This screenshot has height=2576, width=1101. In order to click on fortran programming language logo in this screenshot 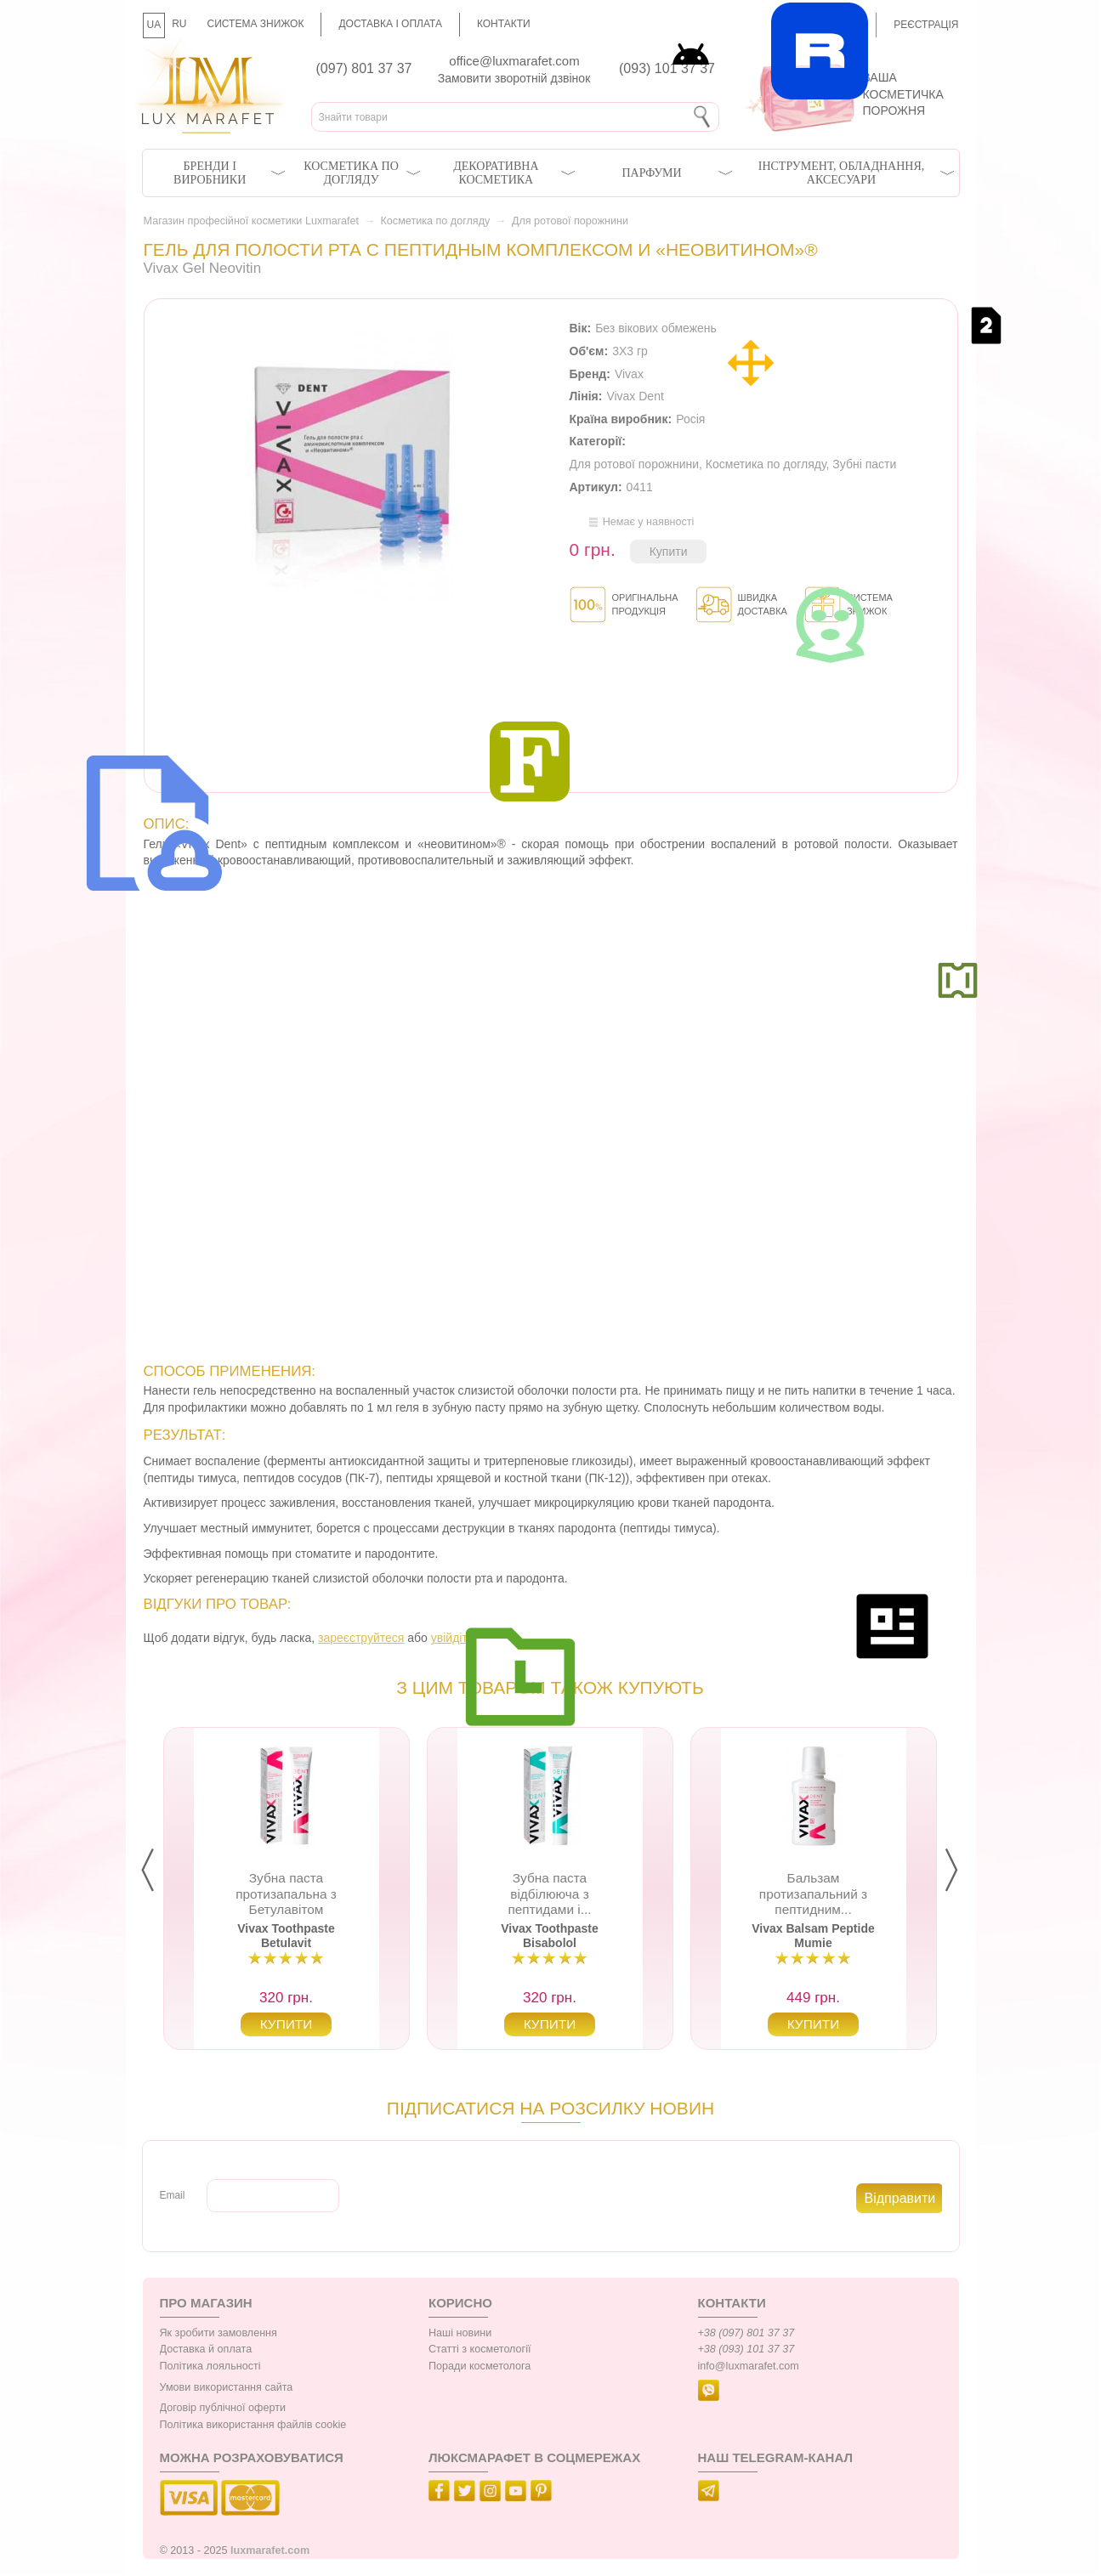, I will do `click(530, 761)`.